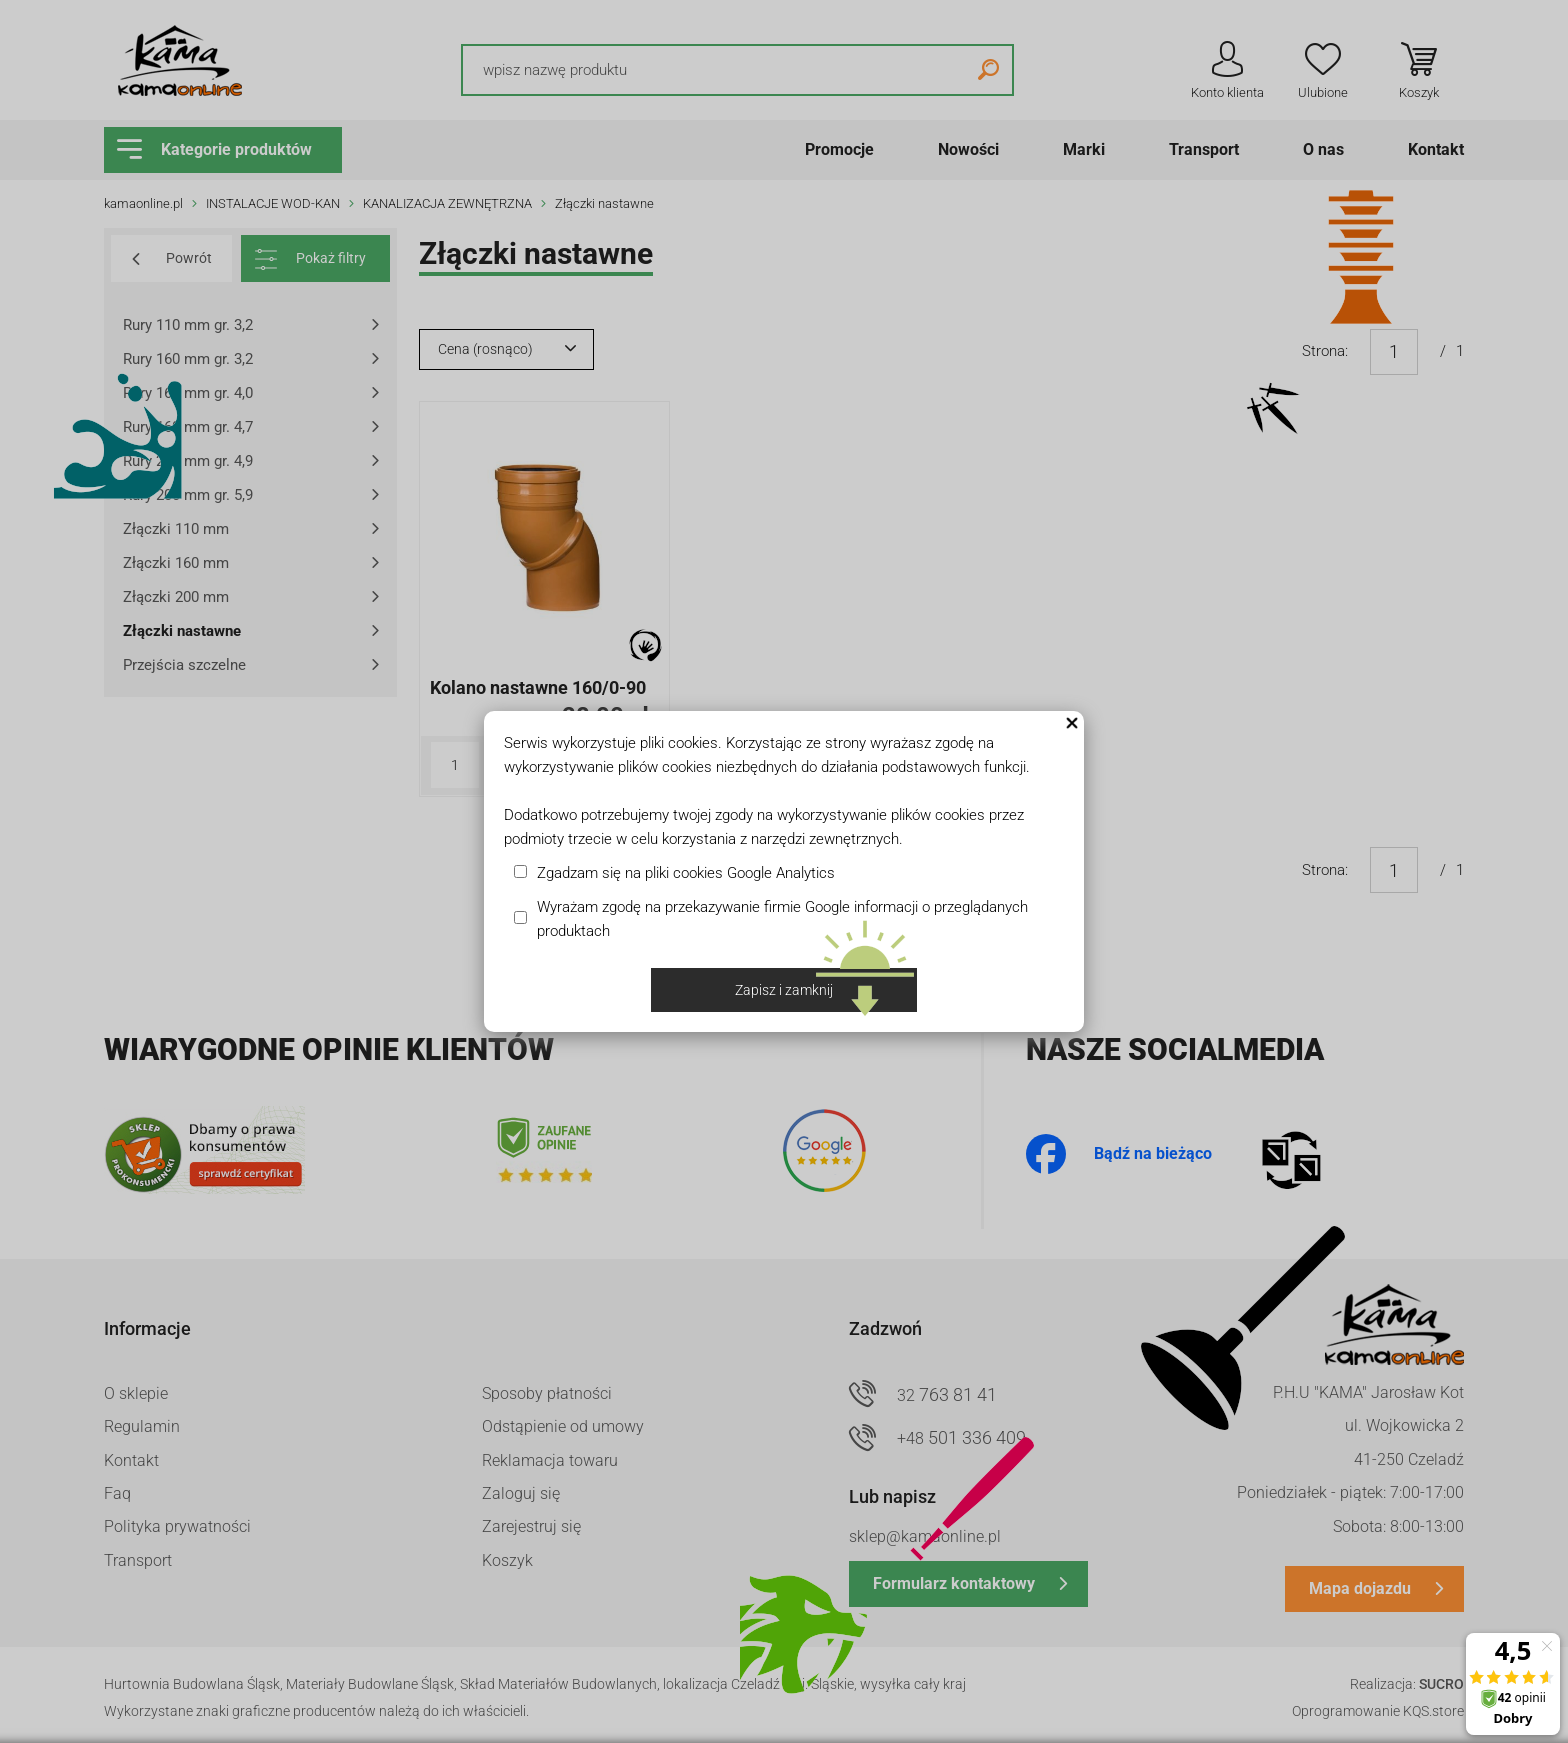 This screenshot has height=1743, width=1568. What do you see at coordinates (1243, 1328) in the screenshot?
I see `report a plumbing issue or maintenance request` at bounding box center [1243, 1328].